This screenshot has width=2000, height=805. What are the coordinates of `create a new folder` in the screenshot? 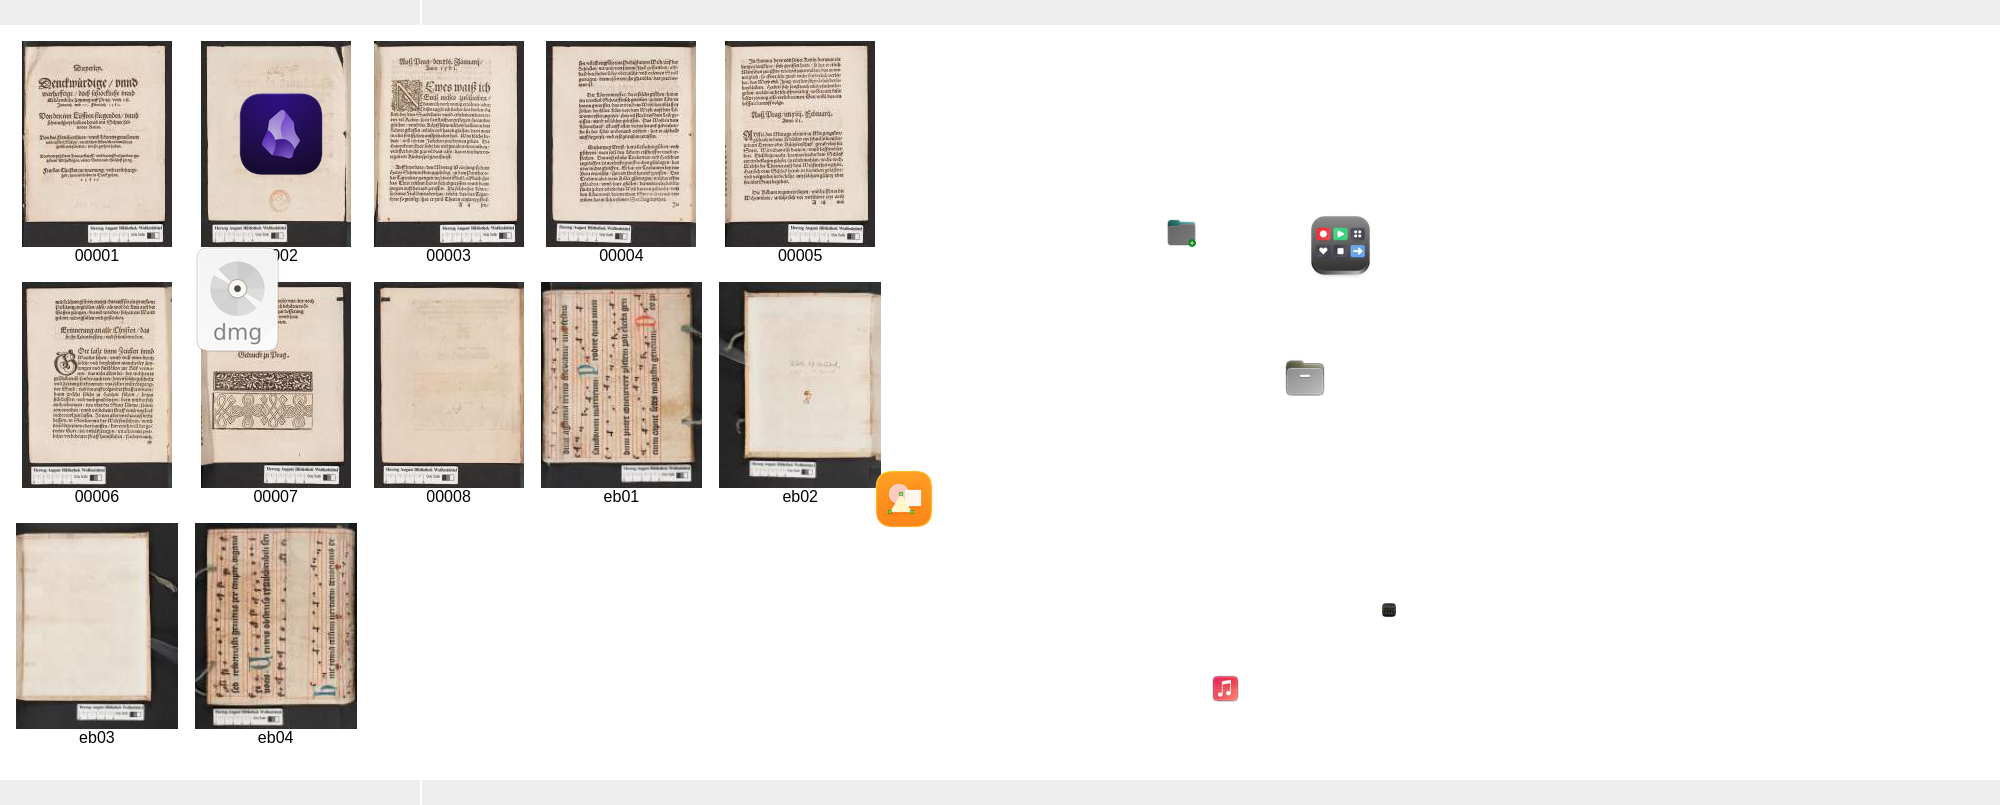 It's located at (1181, 232).